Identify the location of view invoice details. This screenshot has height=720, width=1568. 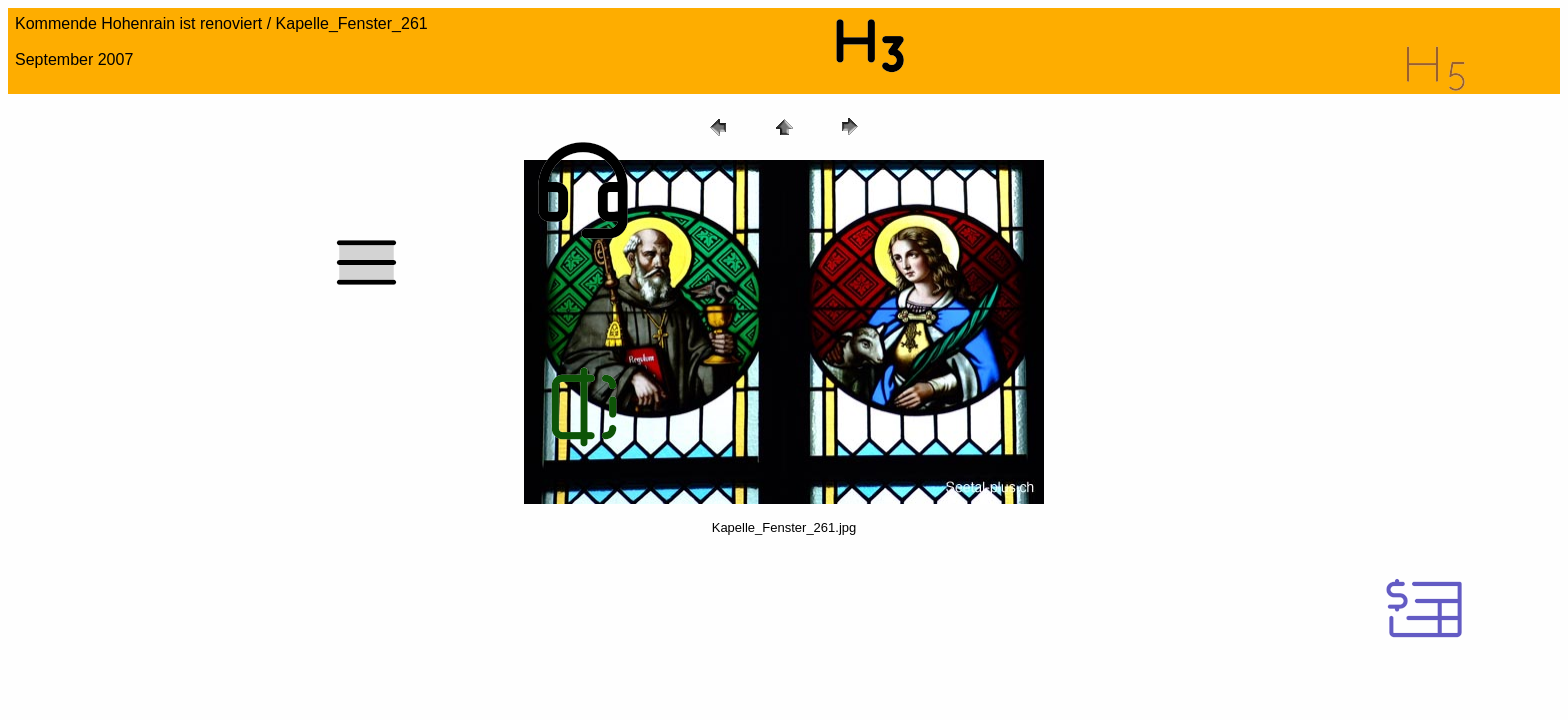
(1425, 609).